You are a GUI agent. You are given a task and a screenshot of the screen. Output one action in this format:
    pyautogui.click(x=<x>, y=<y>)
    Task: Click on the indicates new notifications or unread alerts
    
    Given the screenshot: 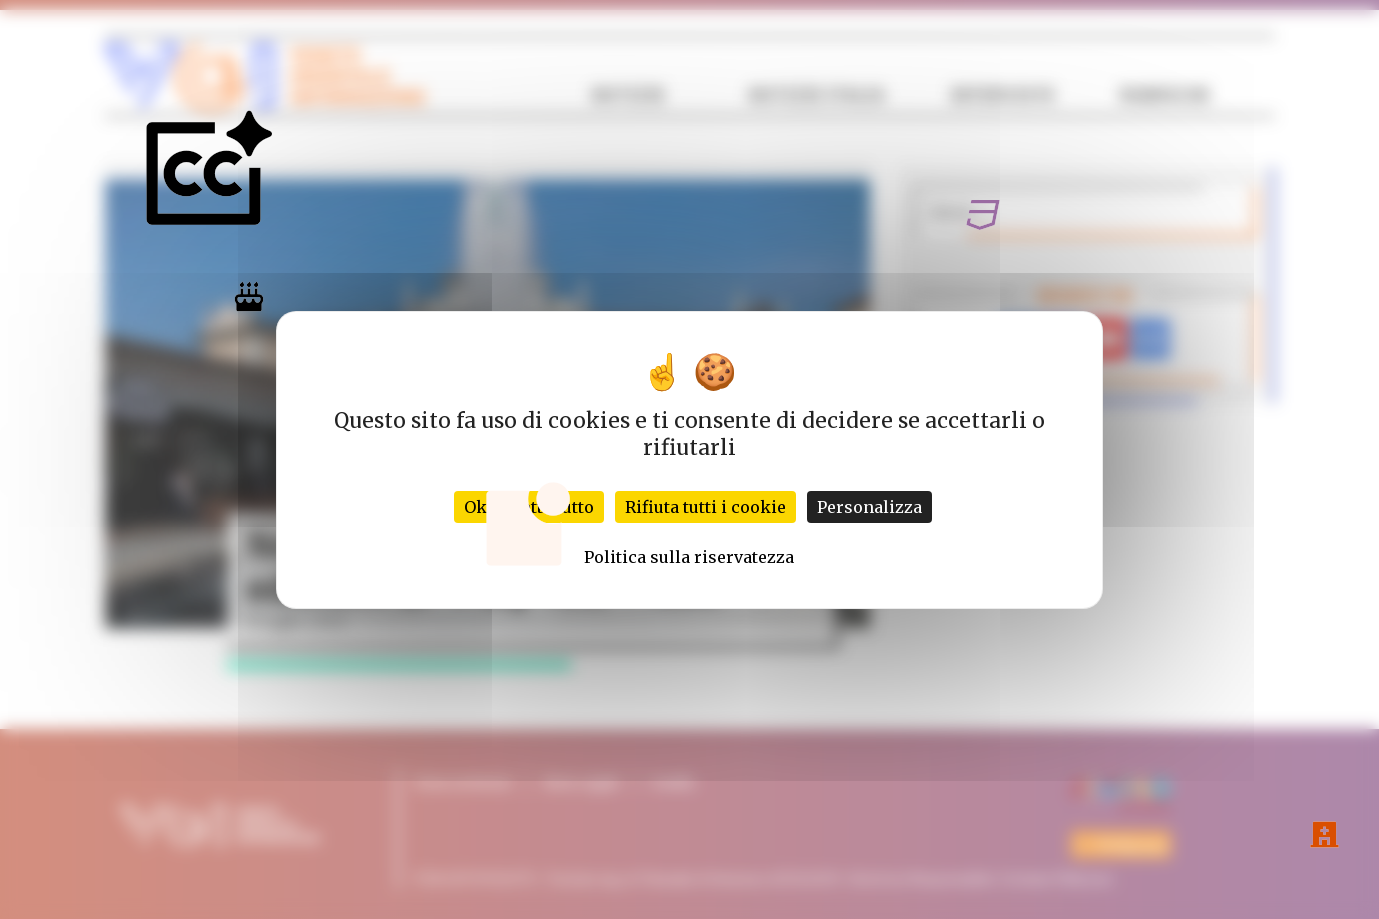 What is the action you would take?
    pyautogui.click(x=524, y=524)
    